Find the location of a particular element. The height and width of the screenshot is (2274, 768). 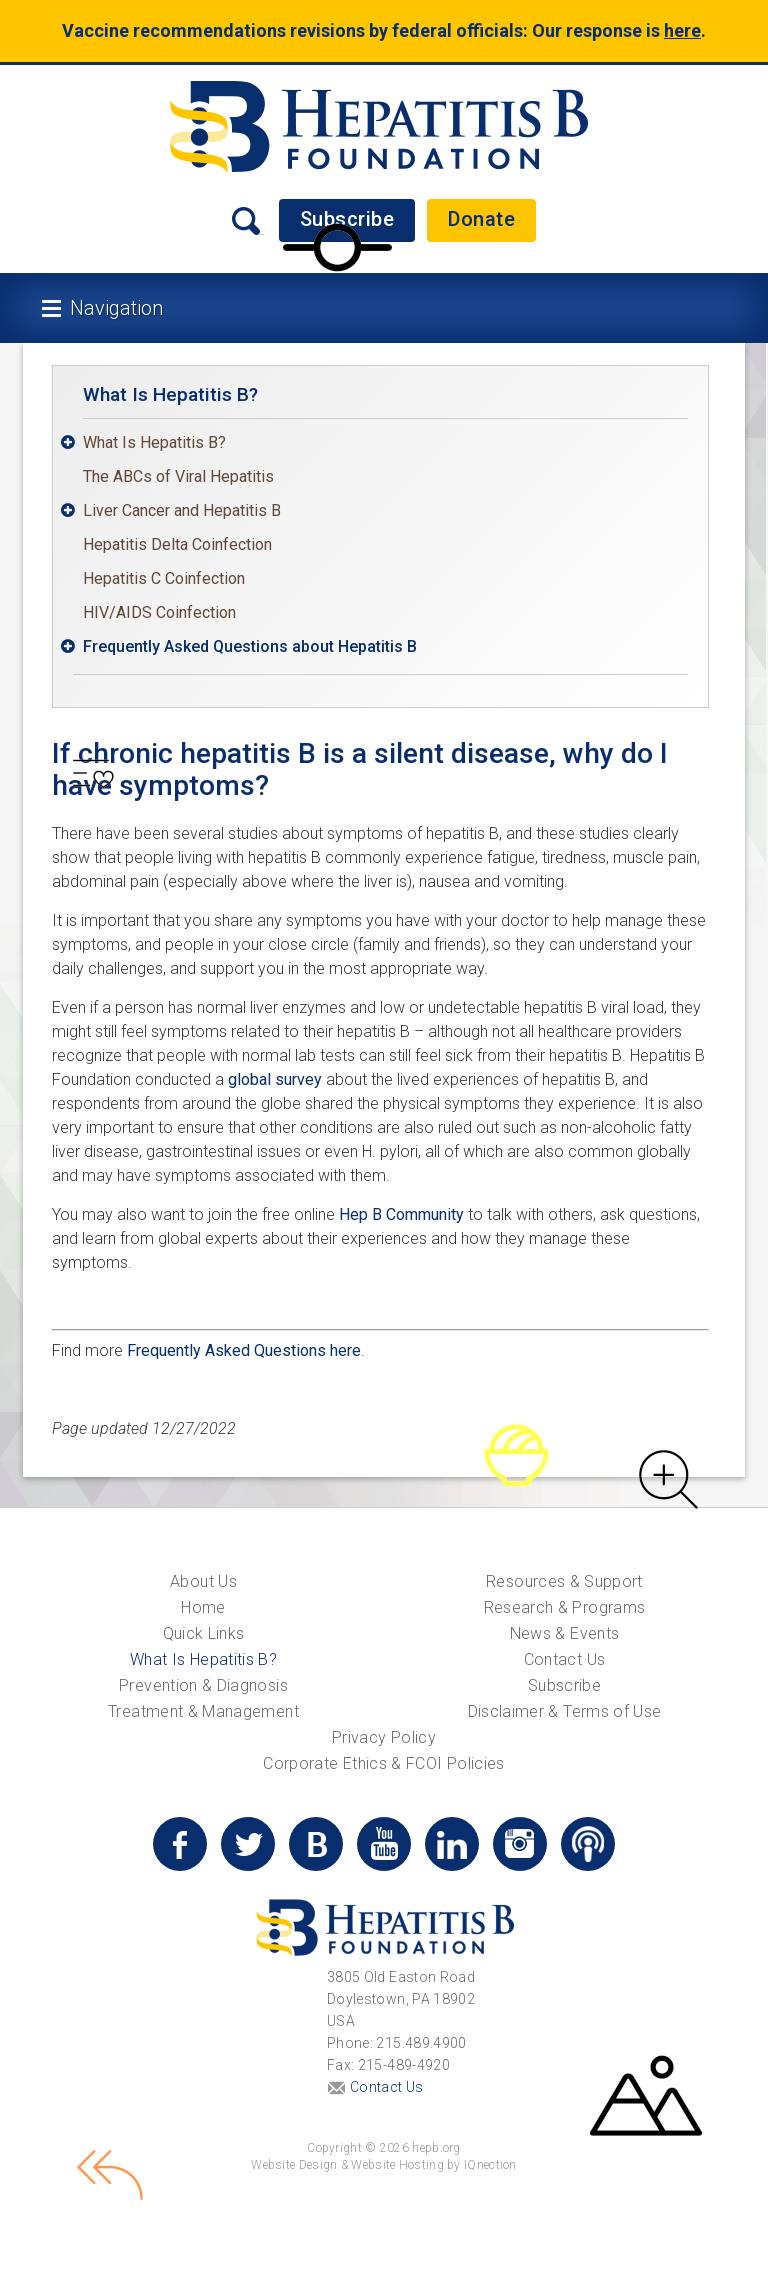

view landscape or nature photos is located at coordinates (646, 2101).